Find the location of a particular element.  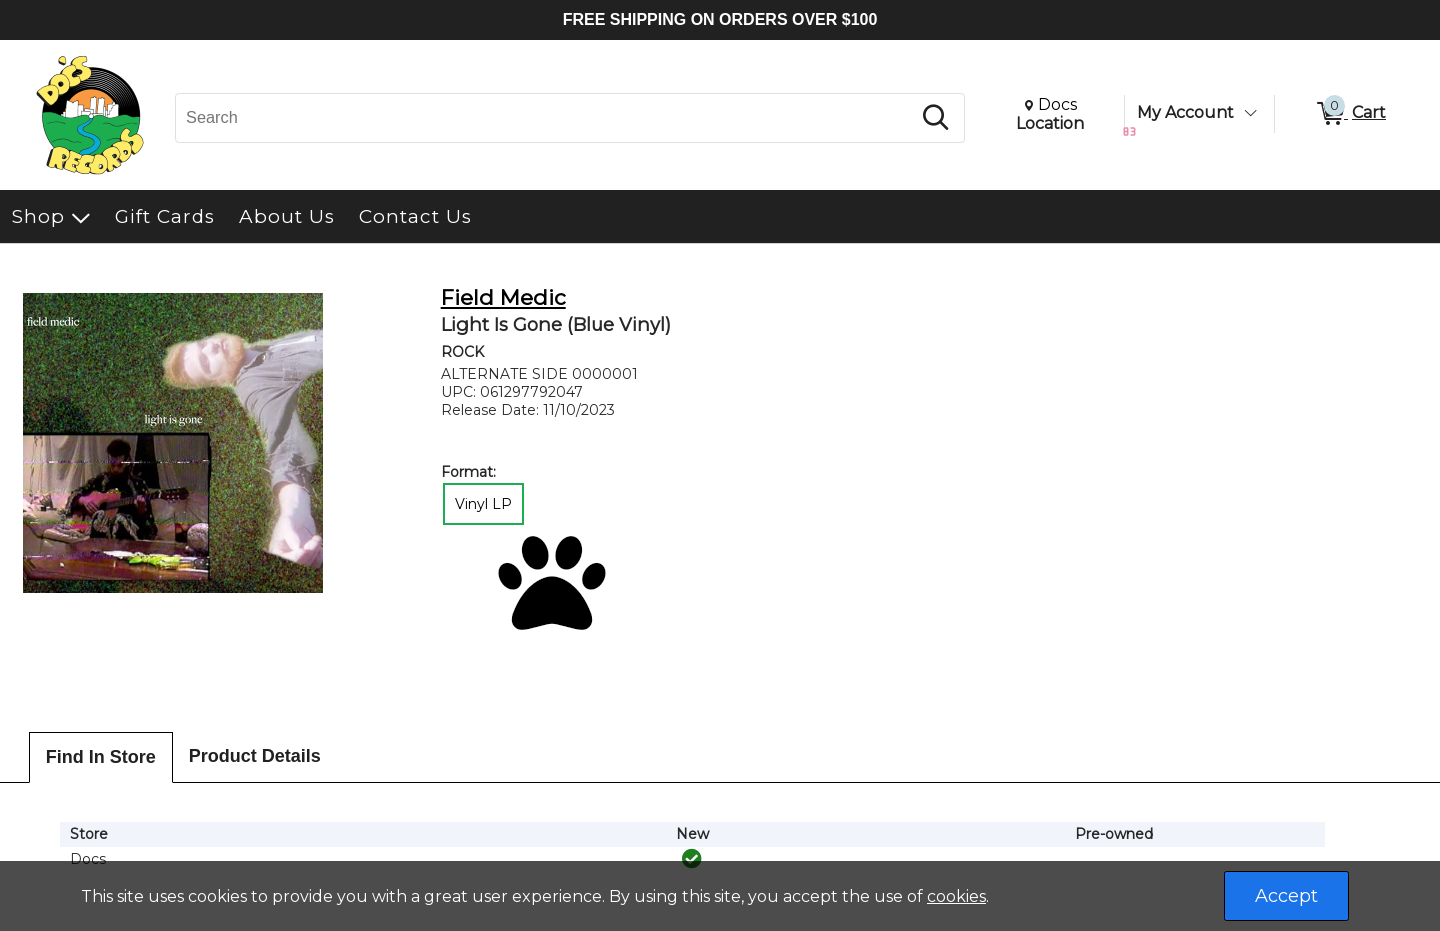

indicates item number 83 in a list or sequence is located at coordinates (1129, 131).